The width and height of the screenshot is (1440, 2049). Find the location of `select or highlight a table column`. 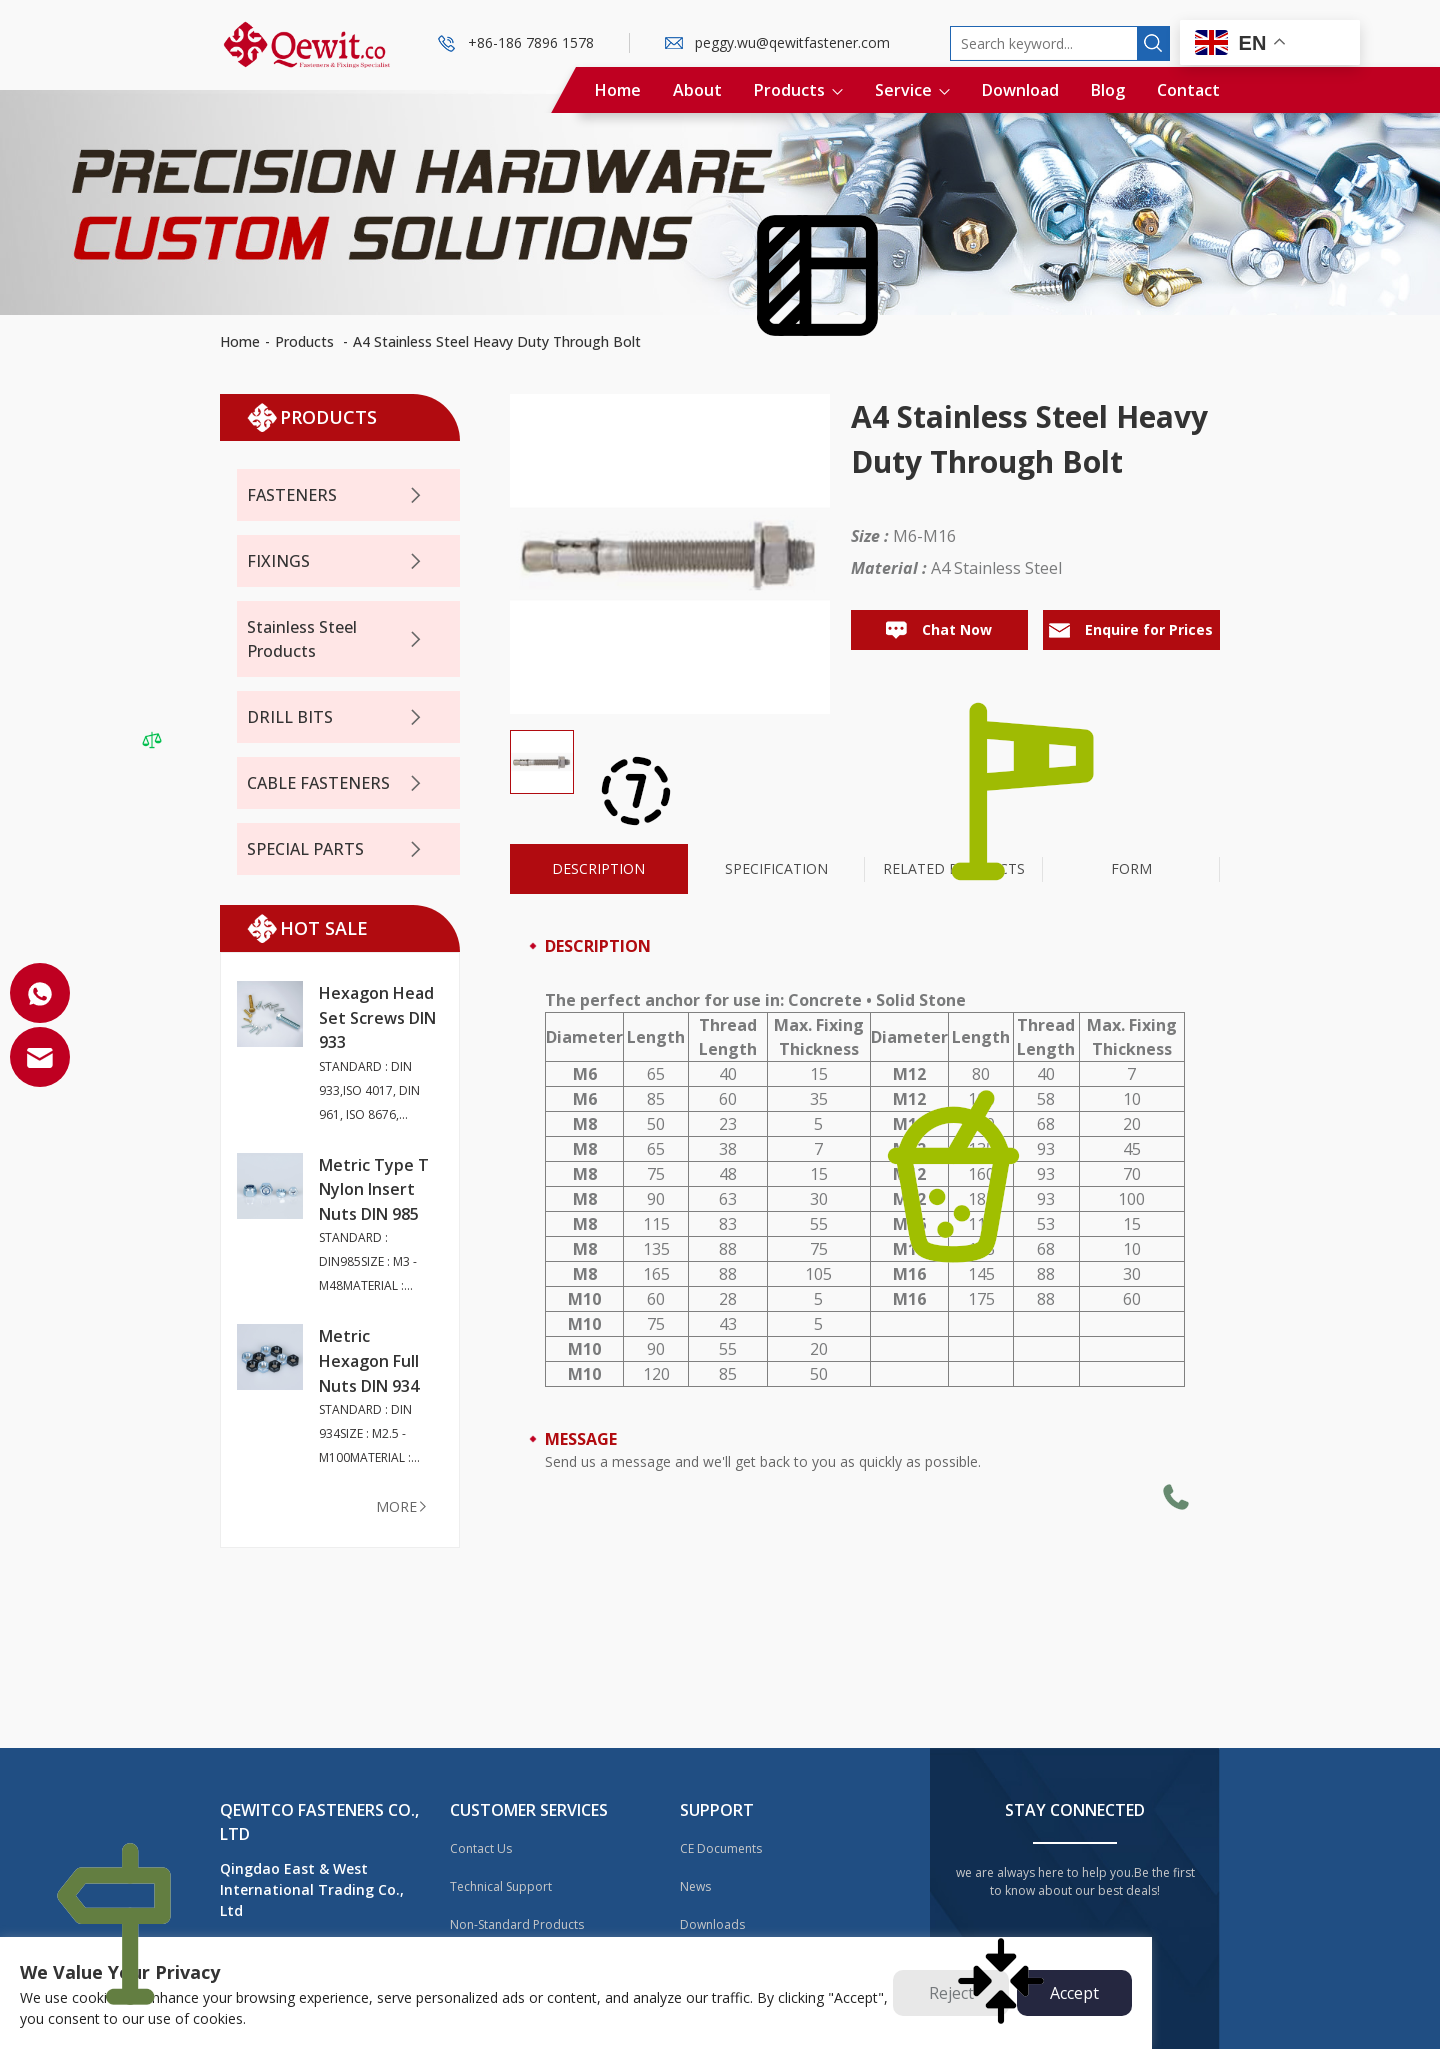

select or highlight a table column is located at coordinates (817, 275).